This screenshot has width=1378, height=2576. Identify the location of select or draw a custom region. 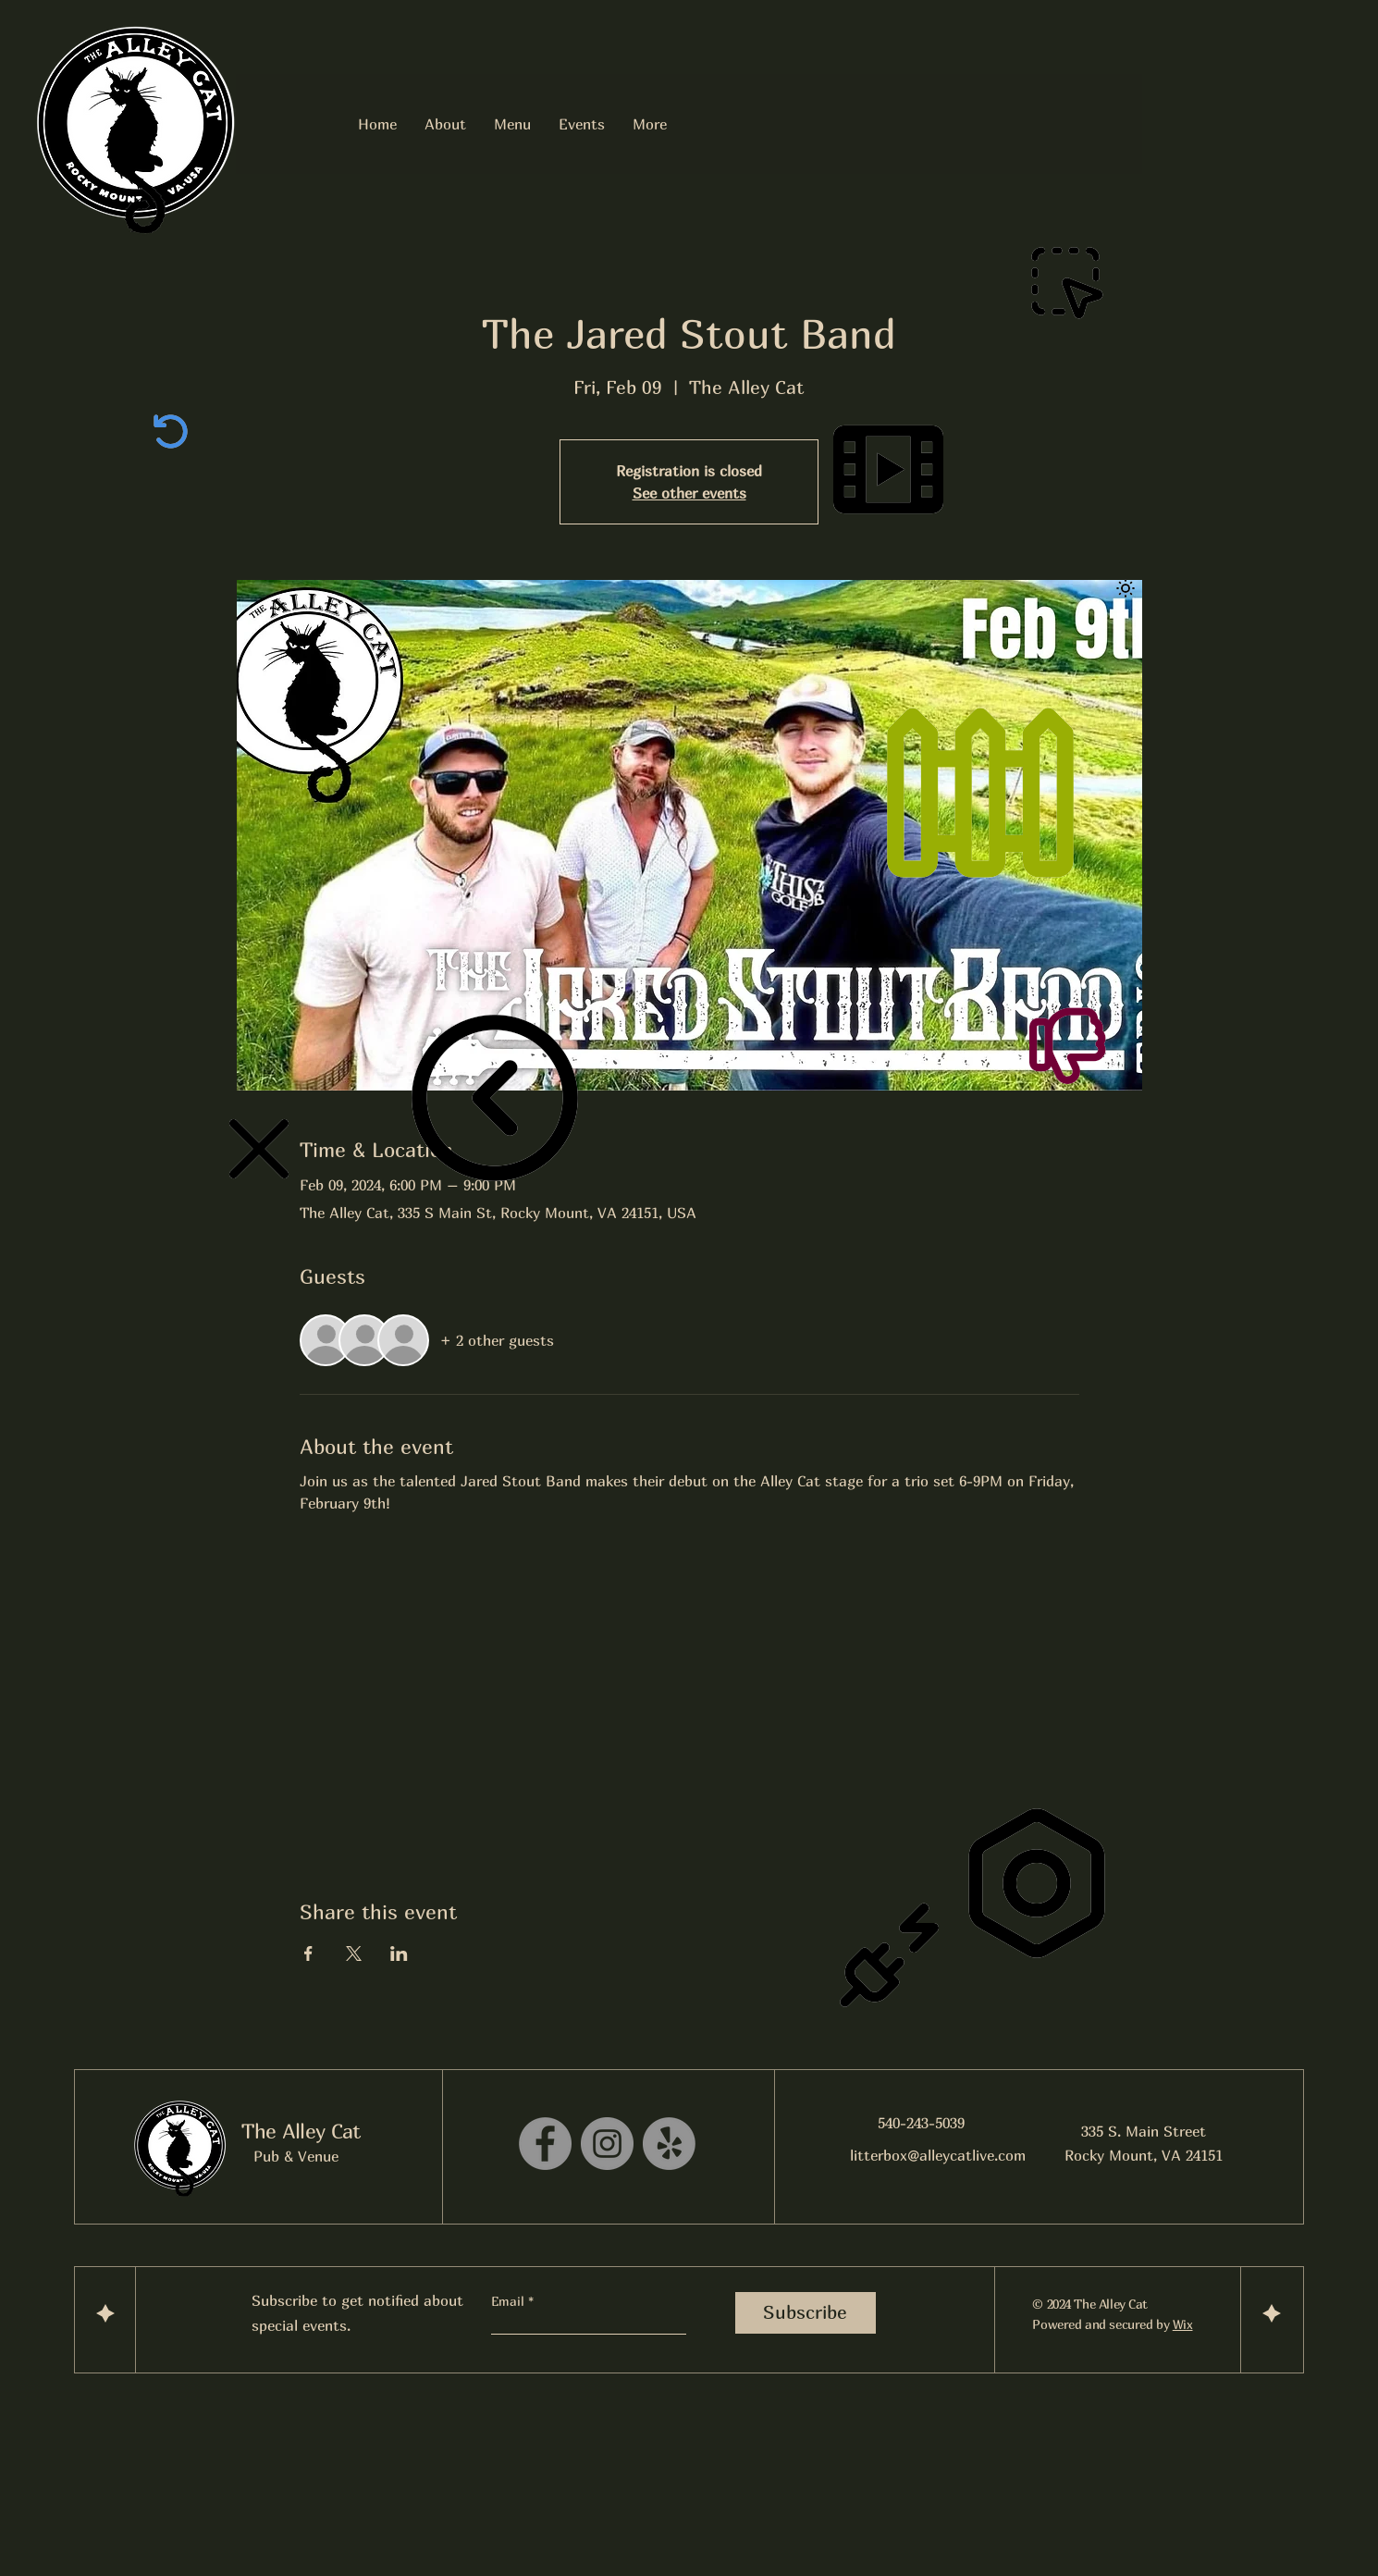
(1065, 281).